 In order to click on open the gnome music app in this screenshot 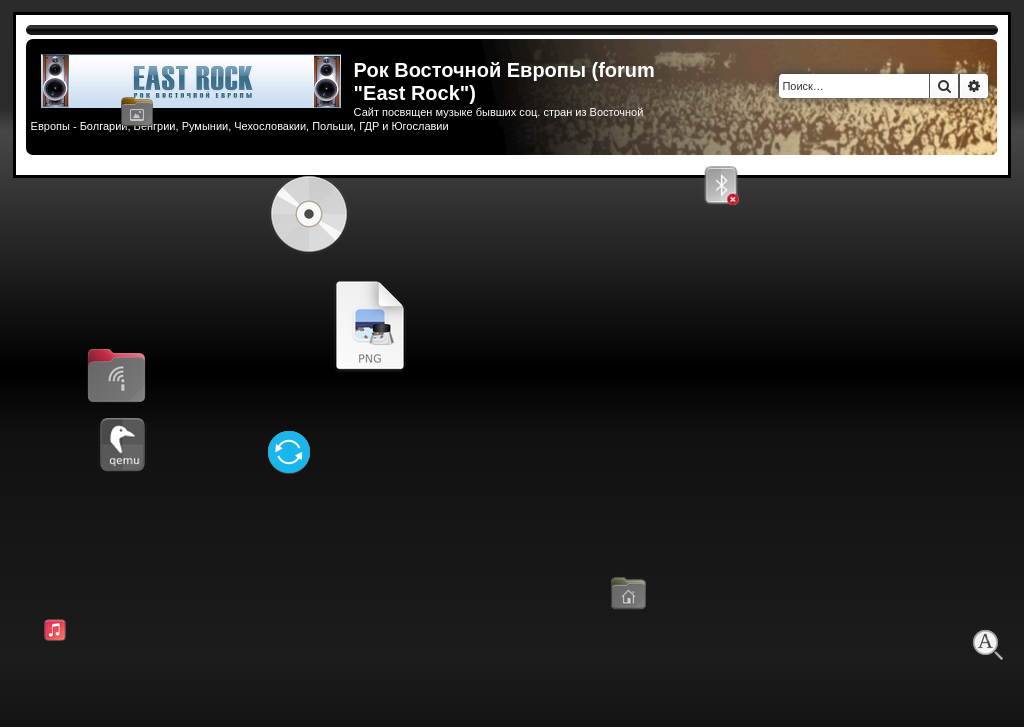, I will do `click(55, 630)`.